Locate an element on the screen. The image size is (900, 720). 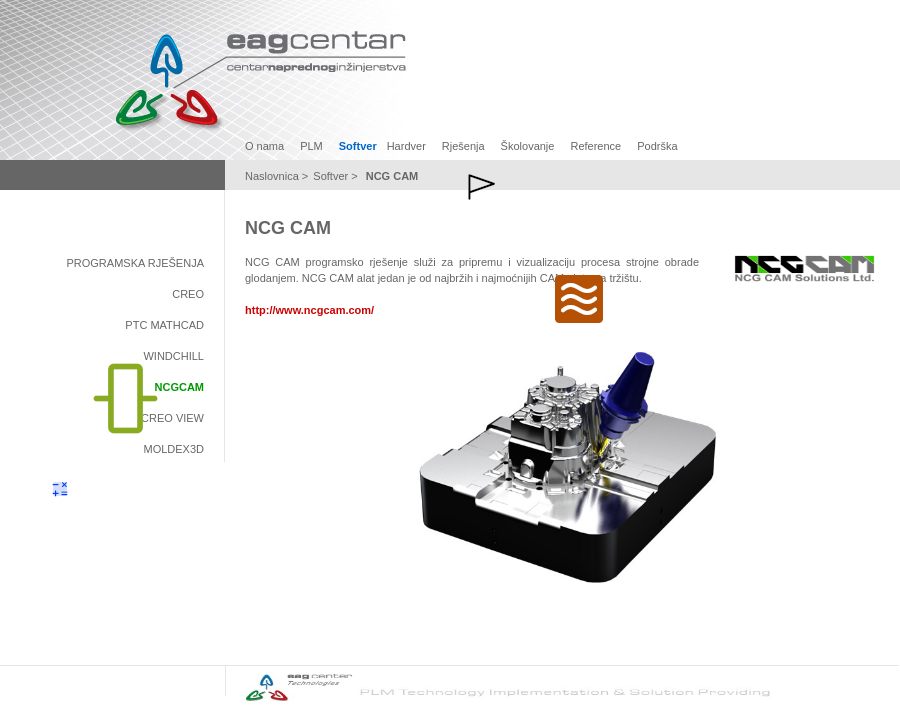
align object to vertical center is located at coordinates (125, 398).